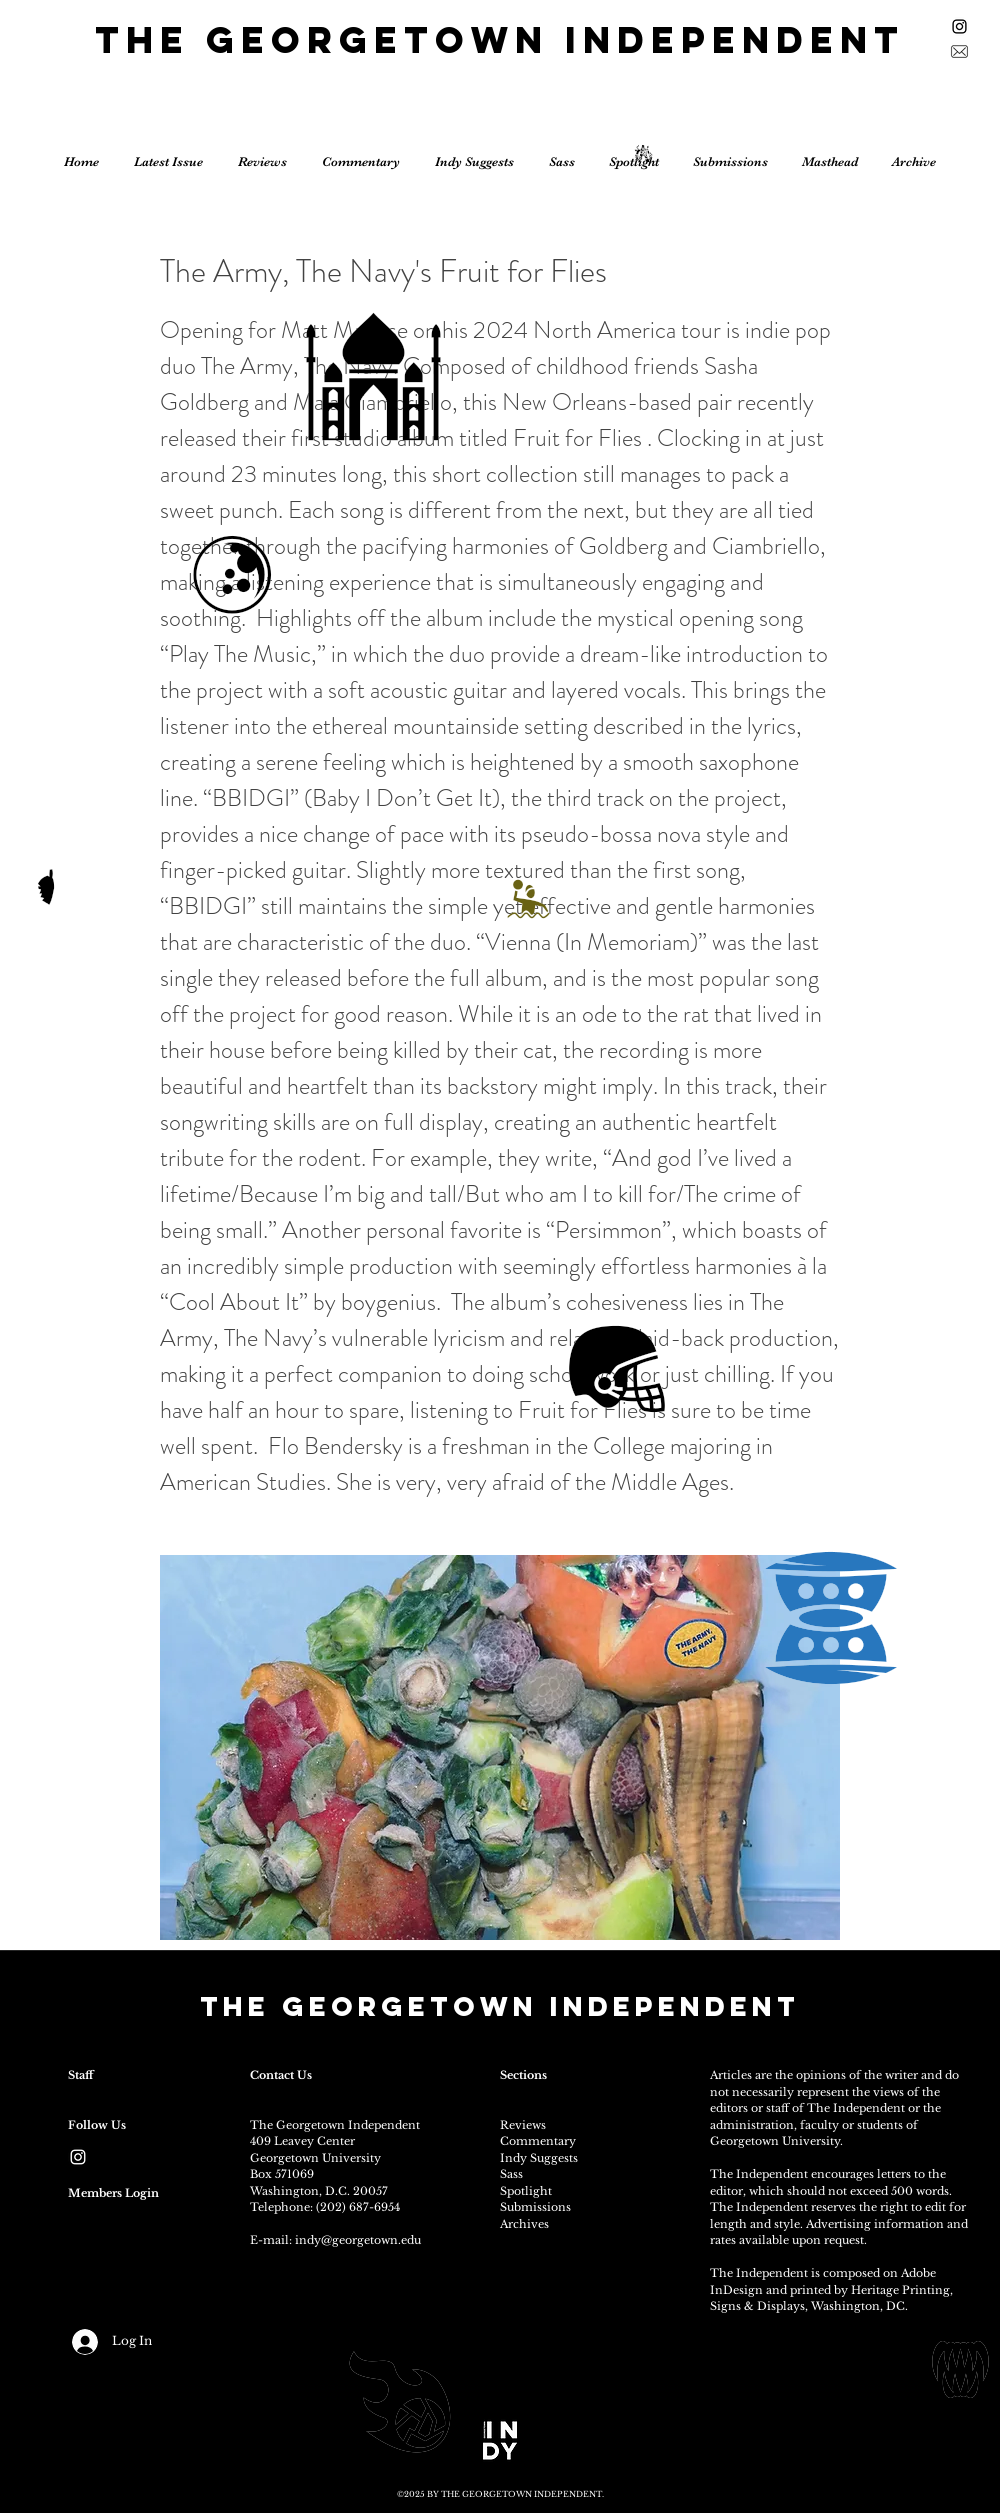  What do you see at coordinates (398, 2401) in the screenshot?
I see `fire-type attack or ability in a game` at bounding box center [398, 2401].